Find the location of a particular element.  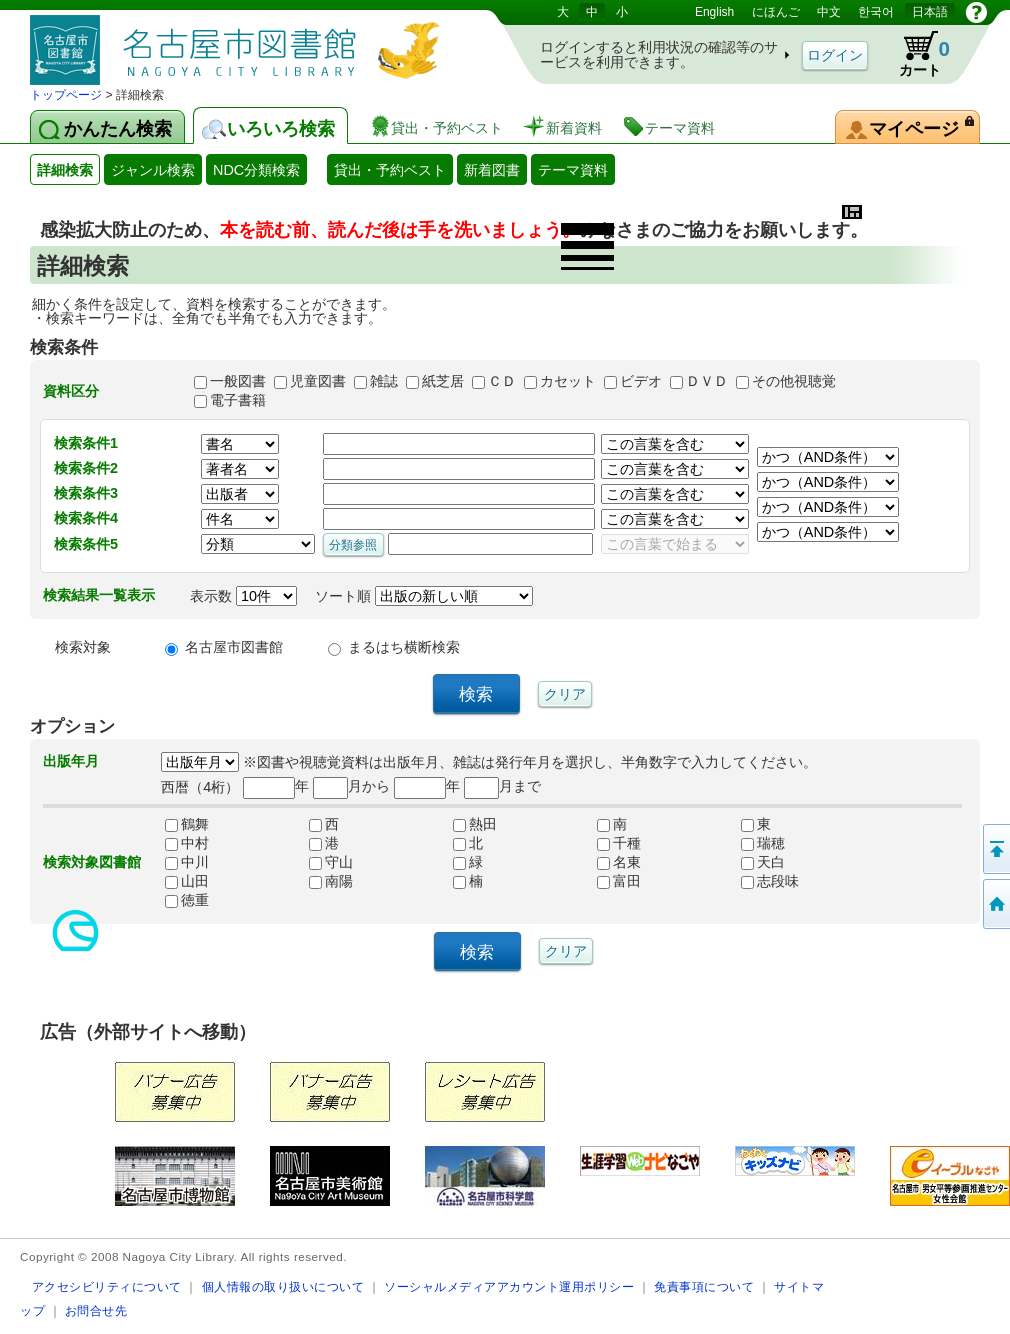

access safety or protective gear settings is located at coordinates (75, 930).